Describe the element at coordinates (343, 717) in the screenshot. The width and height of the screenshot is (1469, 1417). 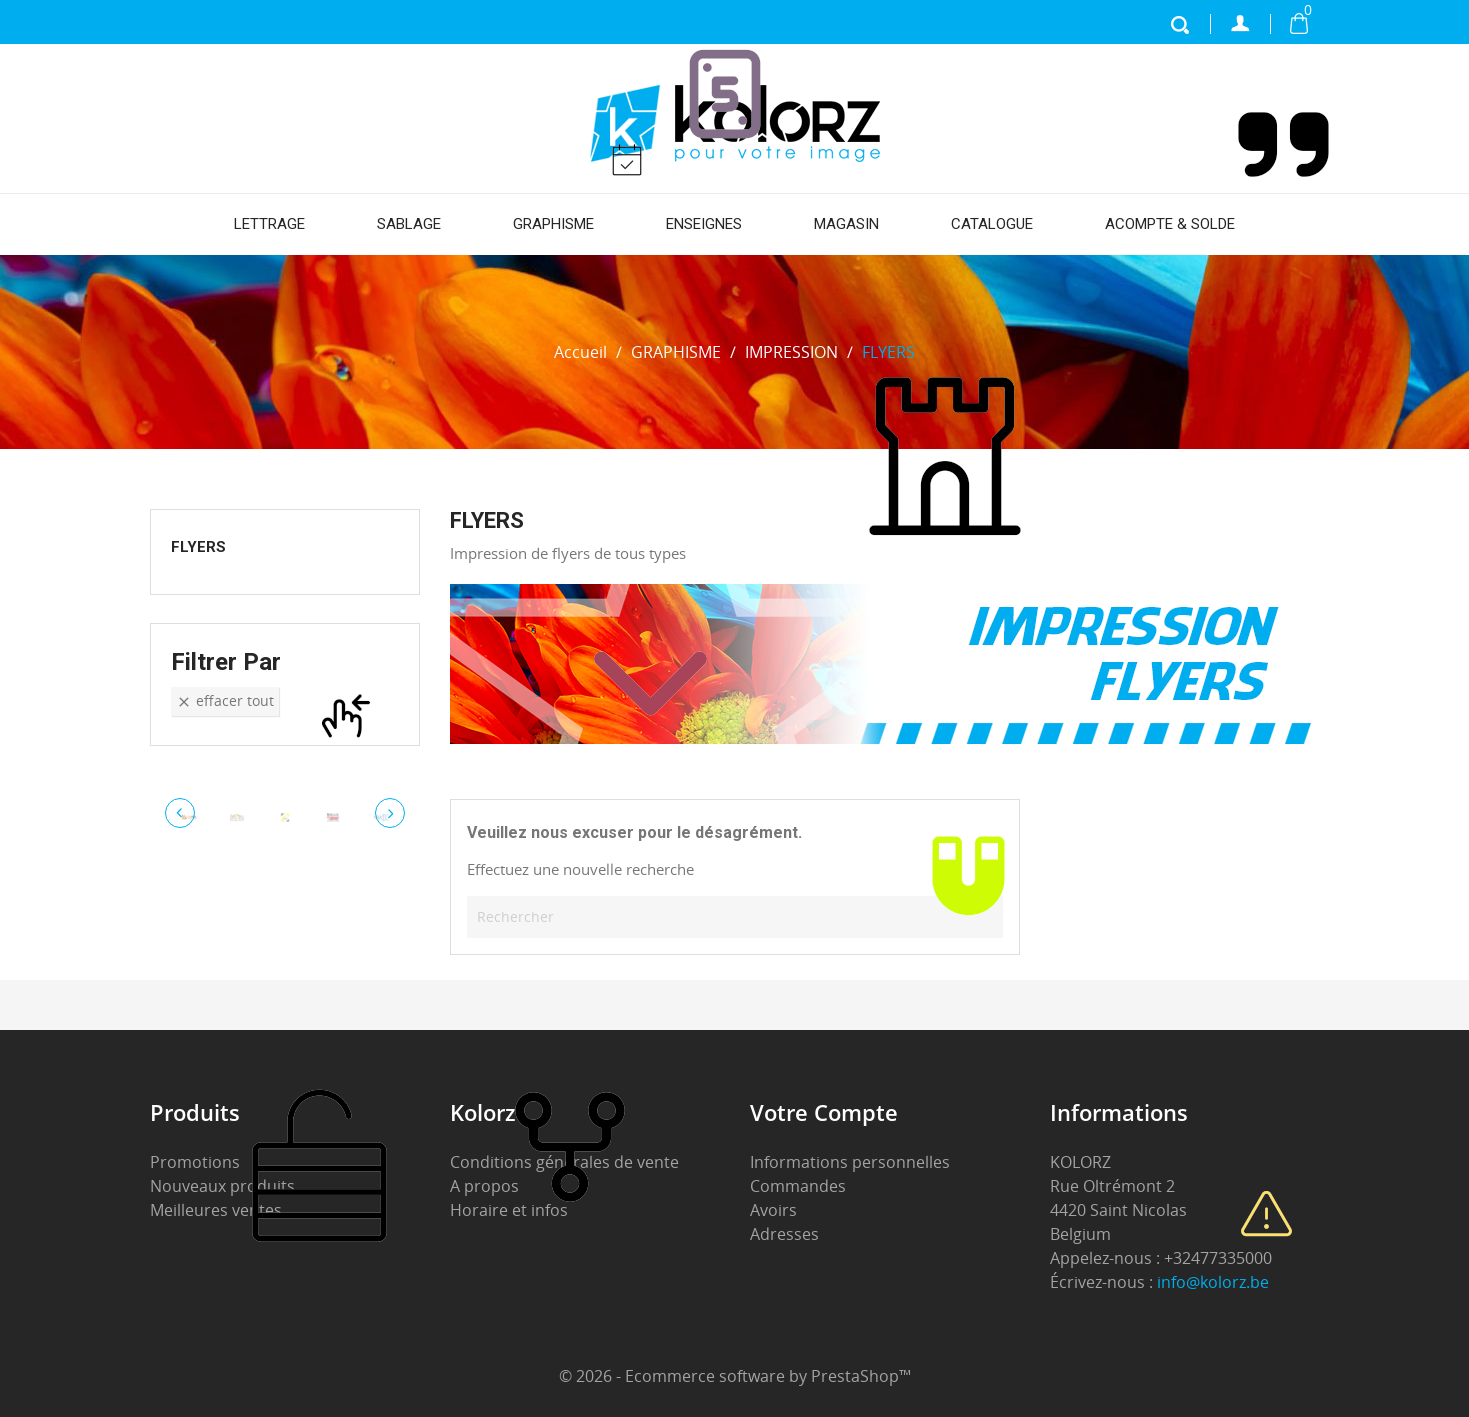
I see `swipe left to navigate or dismiss` at that location.